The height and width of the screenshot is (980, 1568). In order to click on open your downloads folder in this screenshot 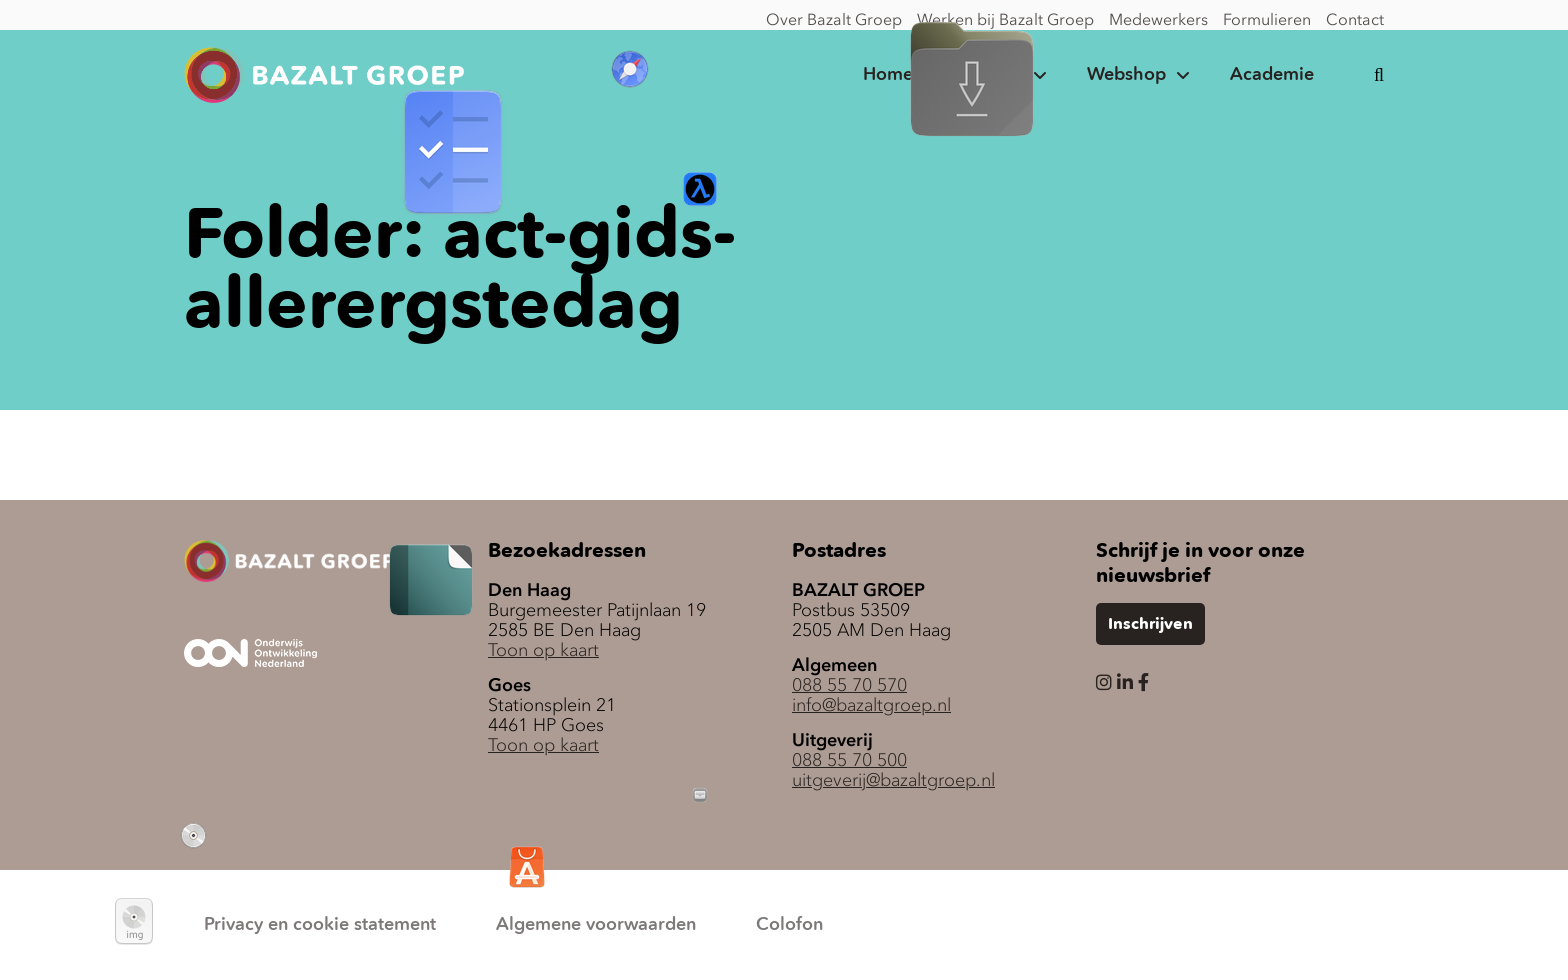, I will do `click(972, 79)`.